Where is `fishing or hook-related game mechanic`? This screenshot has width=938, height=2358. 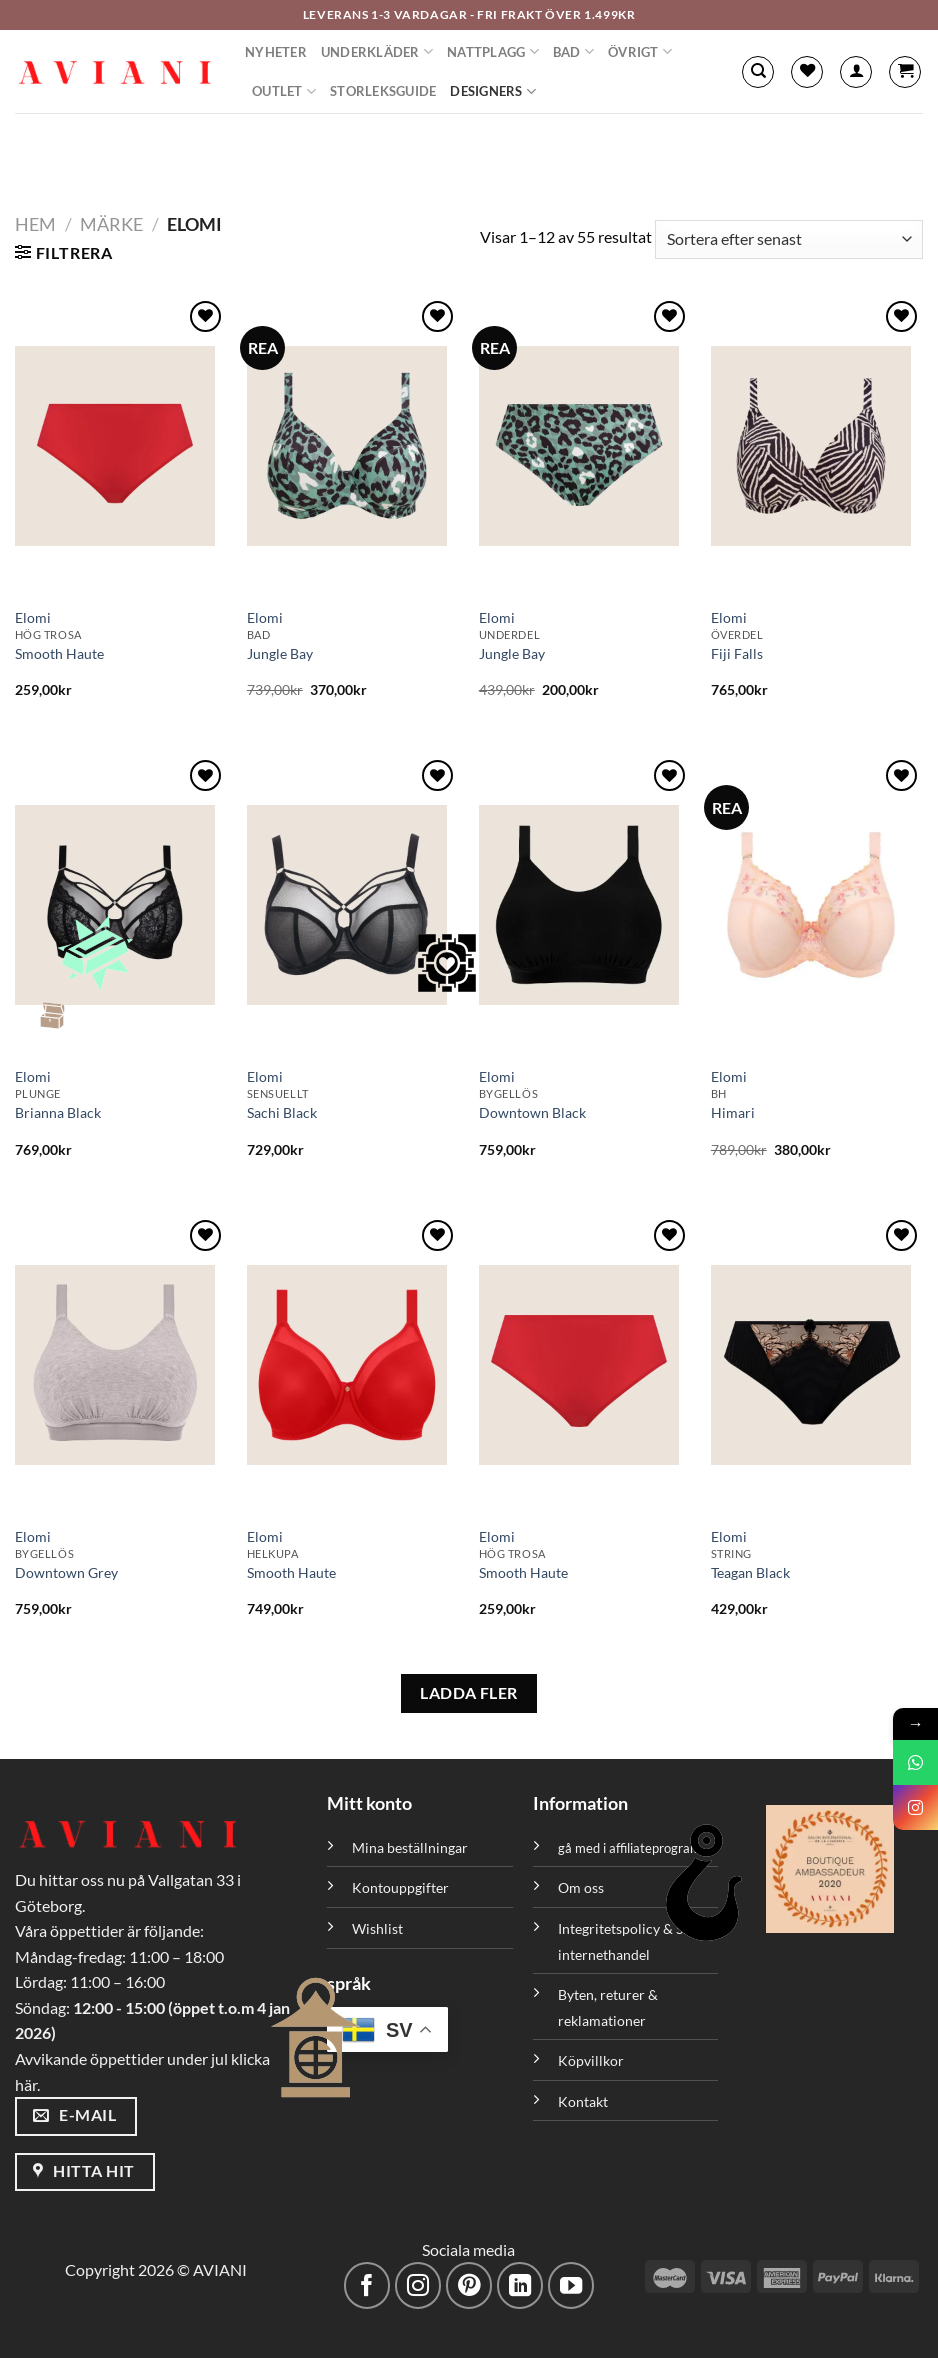
fishing or hook-related game mechanic is located at coordinates (704, 1883).